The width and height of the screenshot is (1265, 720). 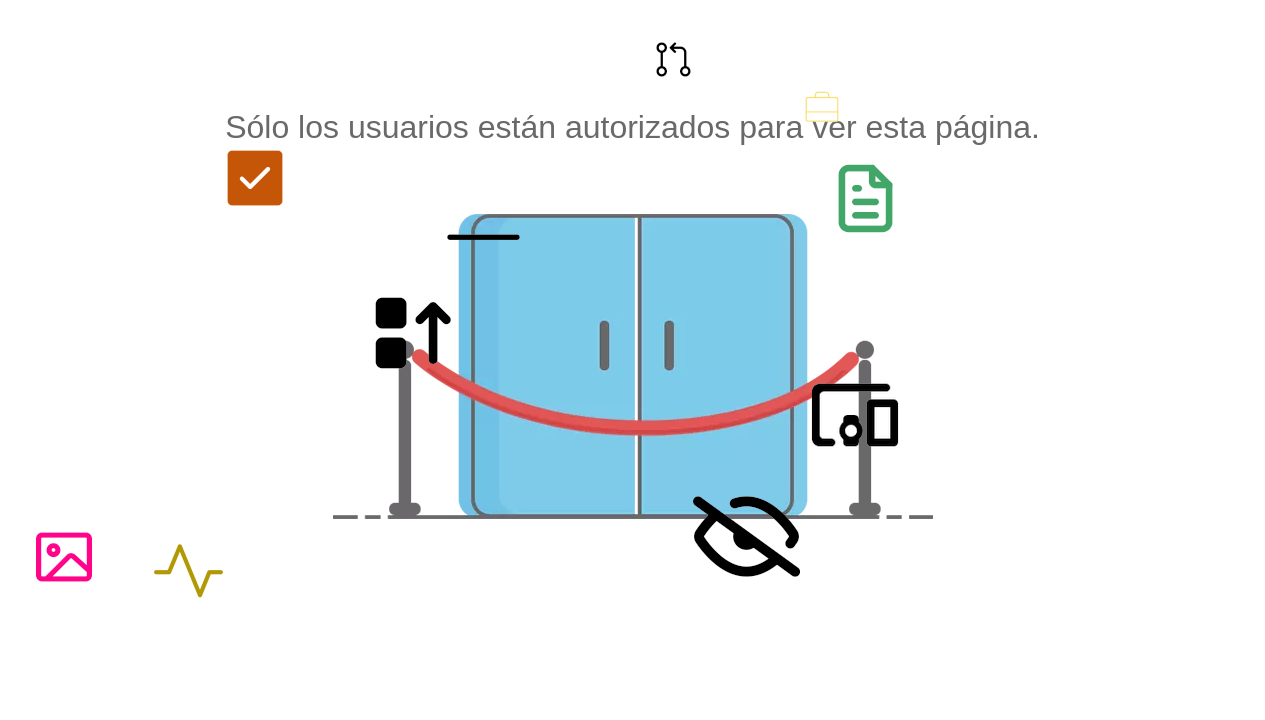 I want to click on hide content from view, so click(x=746, y=536).